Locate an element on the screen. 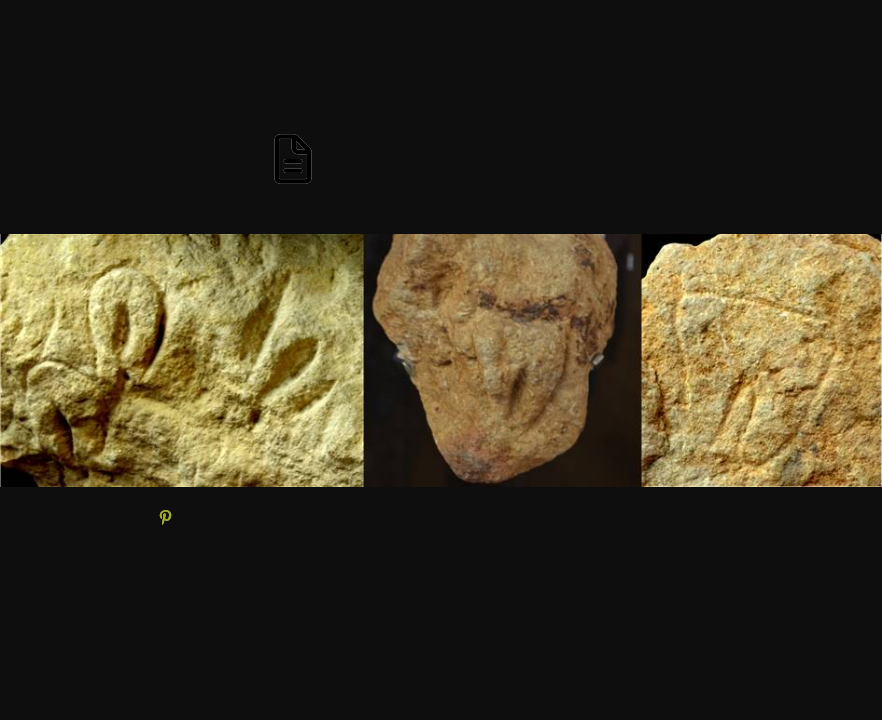  open Pinterest app is located at coordinates (165, 517).